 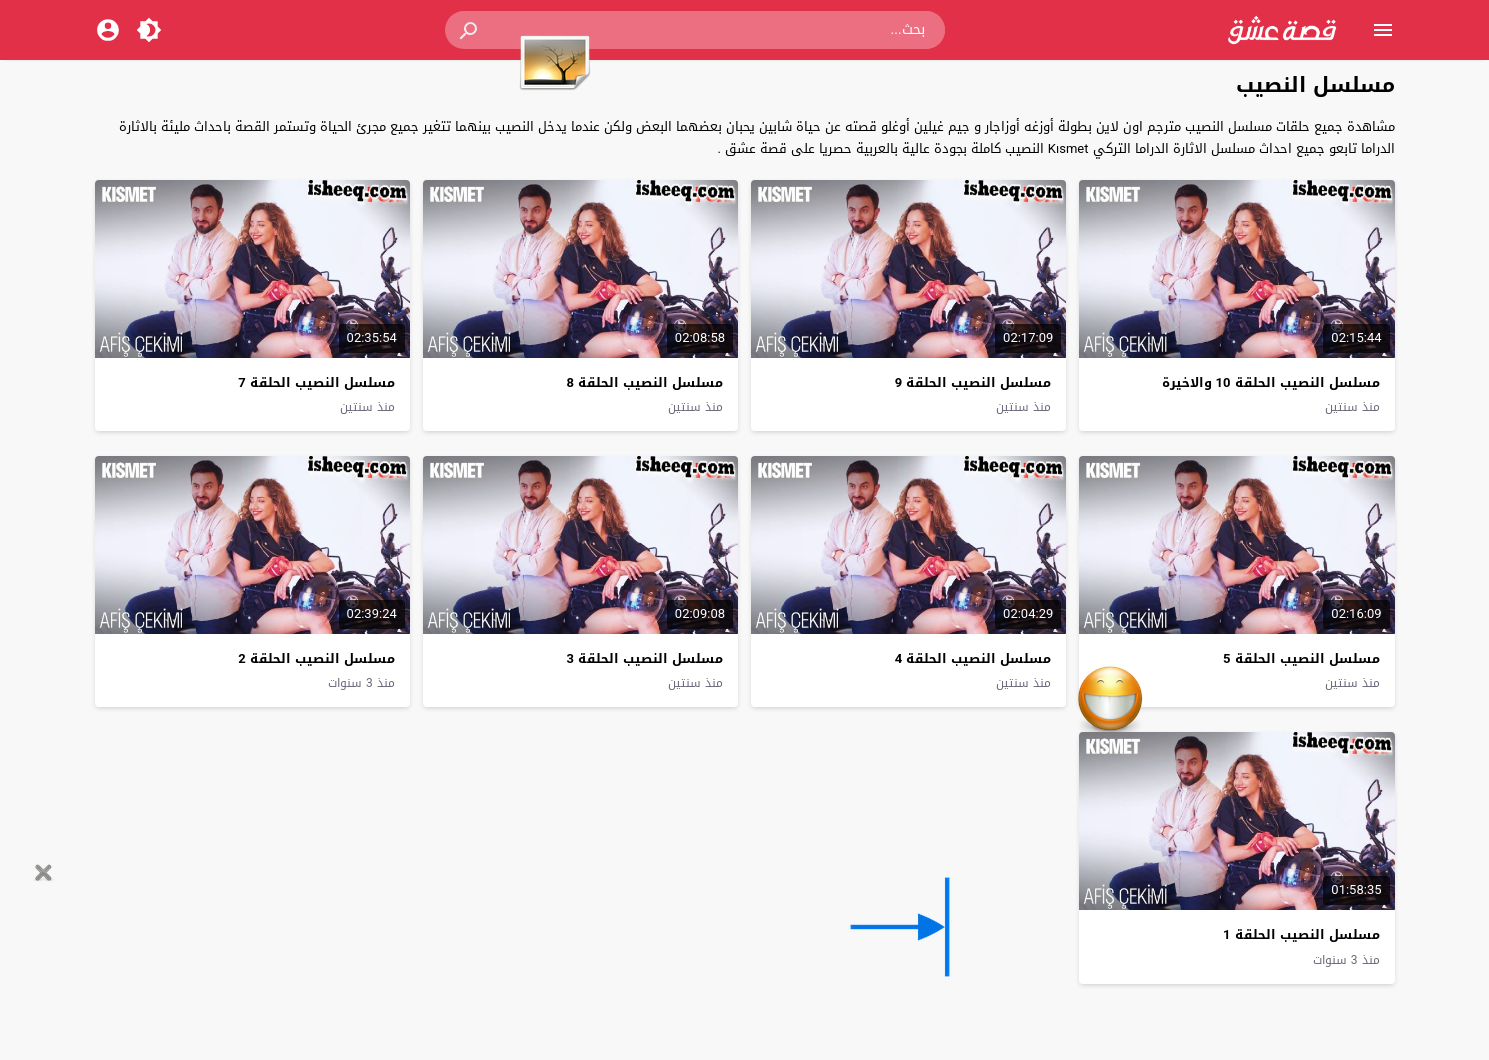 What do you see at coordinates (900, 927) in the screenshot?
I see `go to the last item or page` at bounding box center [900, 927].